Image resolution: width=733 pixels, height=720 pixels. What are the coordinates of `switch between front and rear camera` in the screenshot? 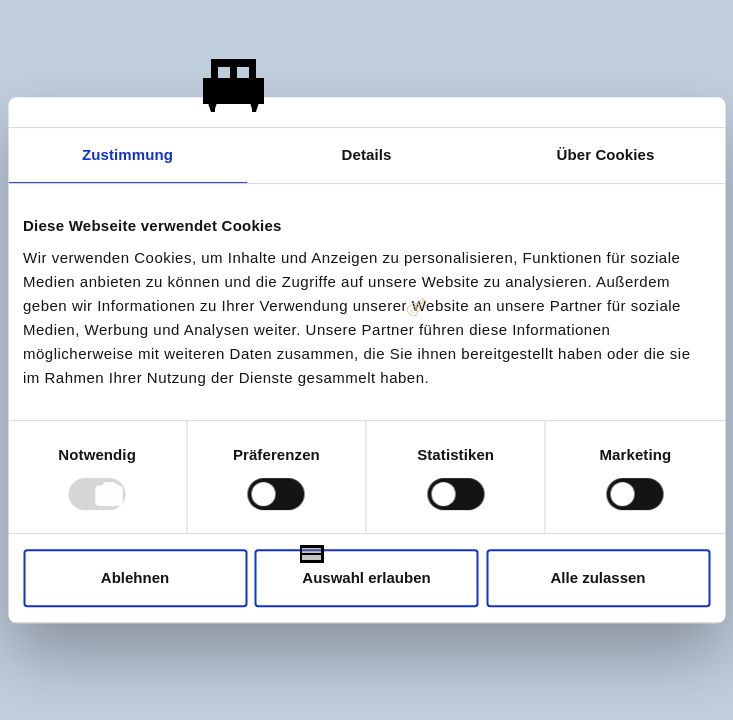 It's located at (109, 494).